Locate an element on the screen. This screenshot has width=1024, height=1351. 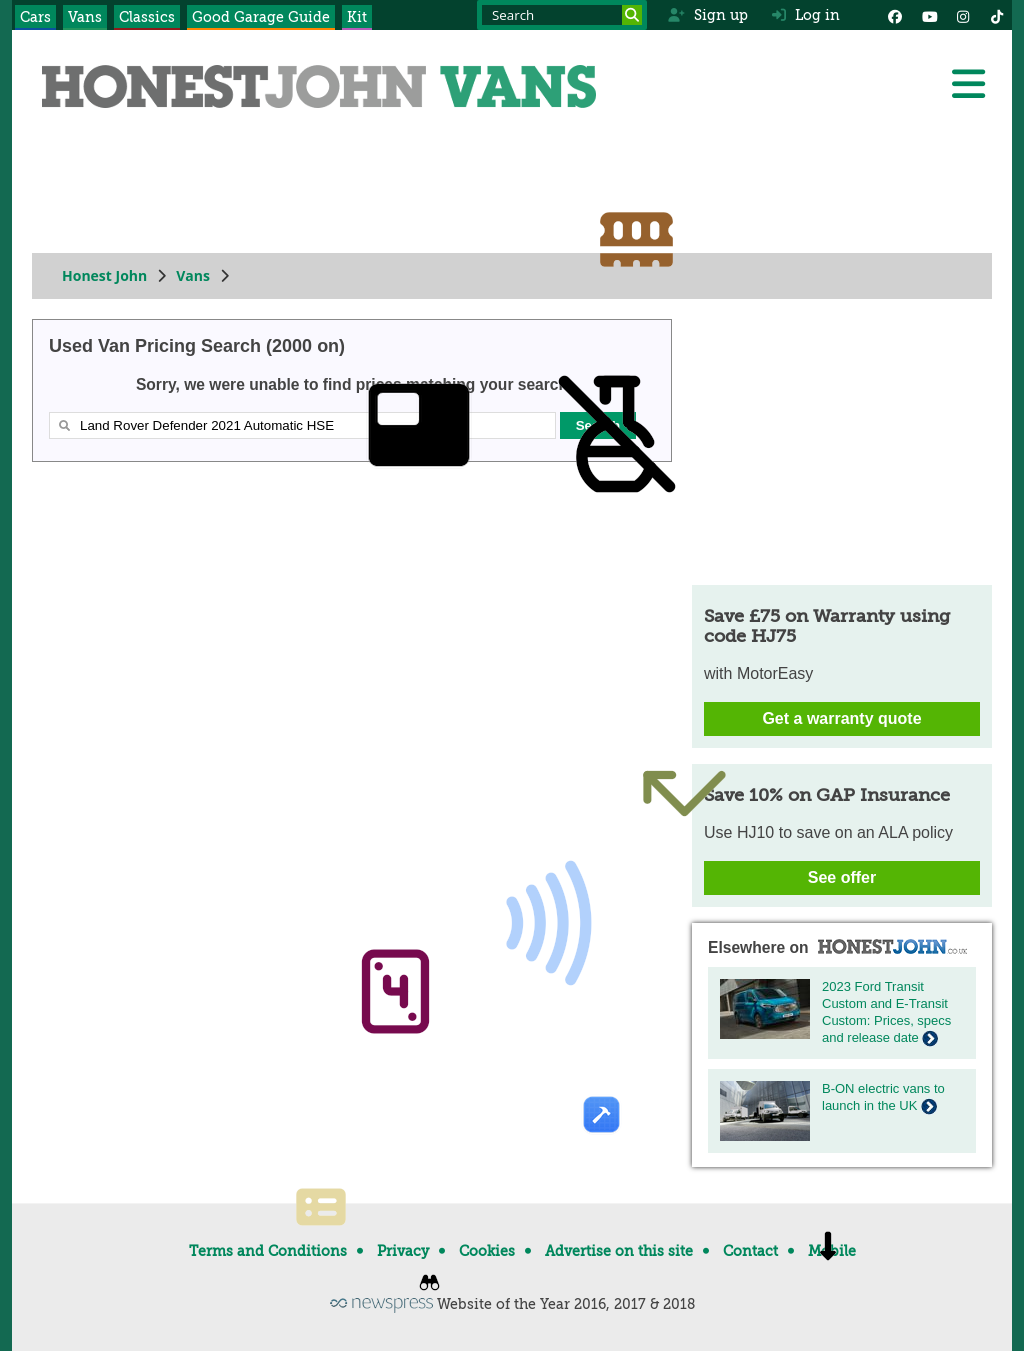
search or explore content is located at coordinates (429, 1282).